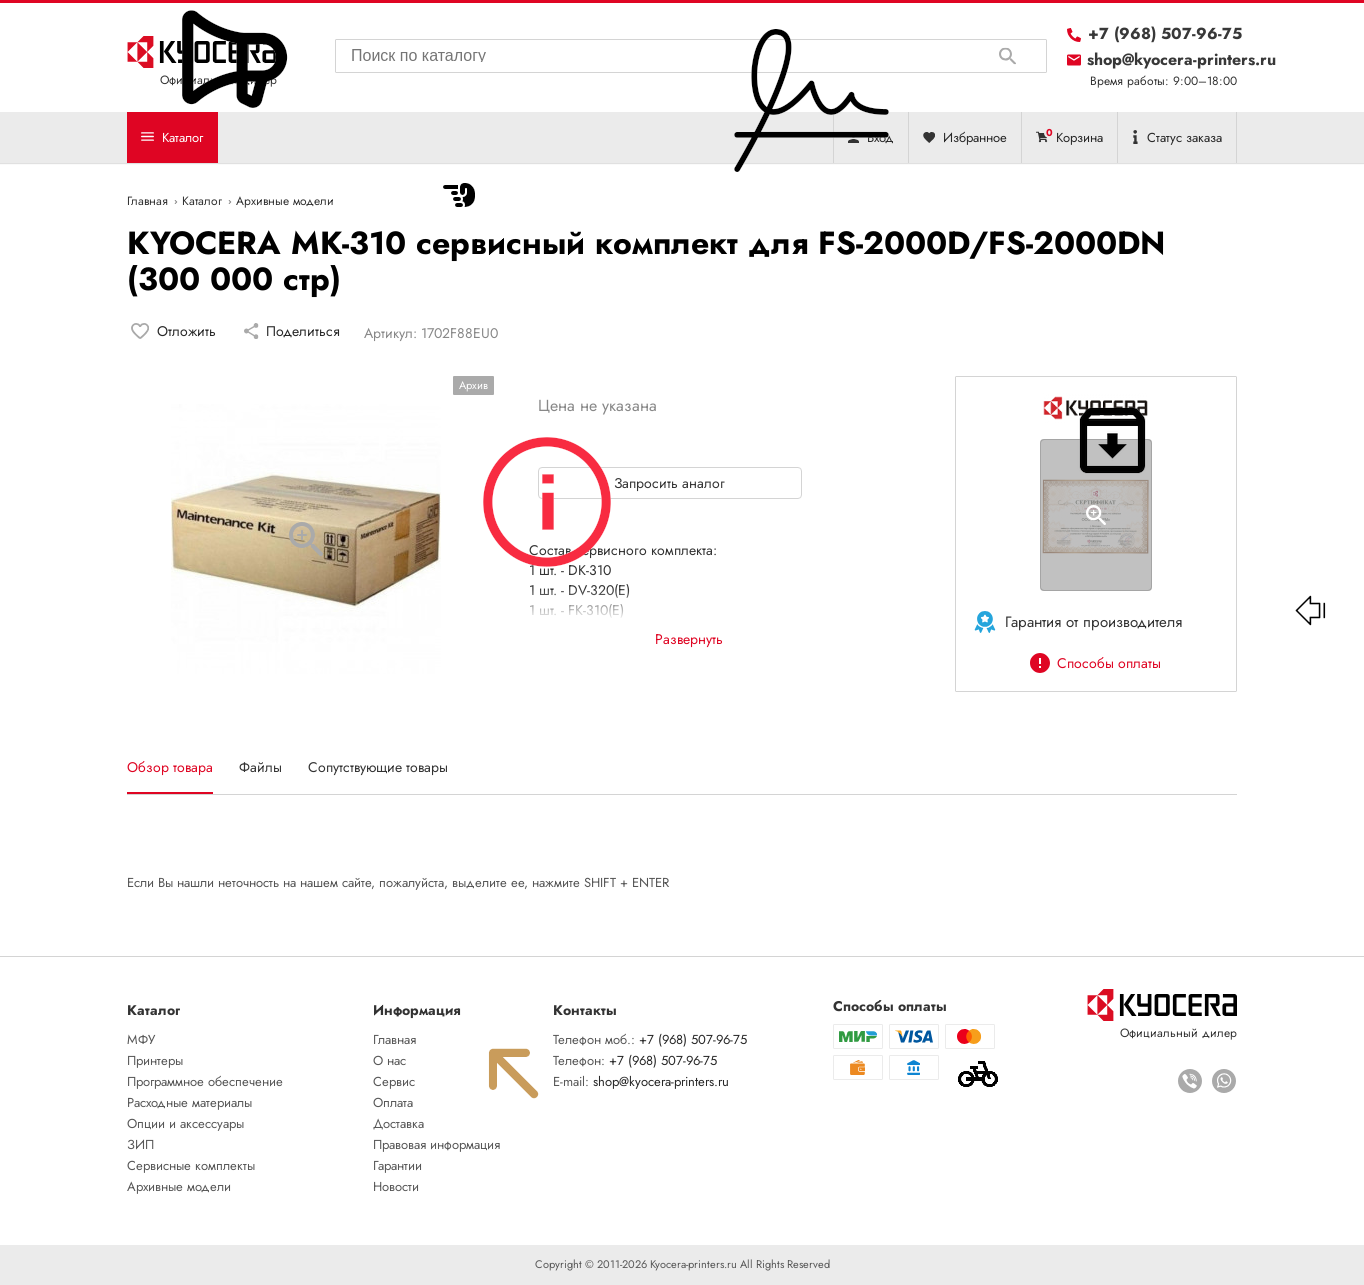  Describe the element at coordinates (811, 100) in the screenshot. I see `add your signature to a document` at that location.